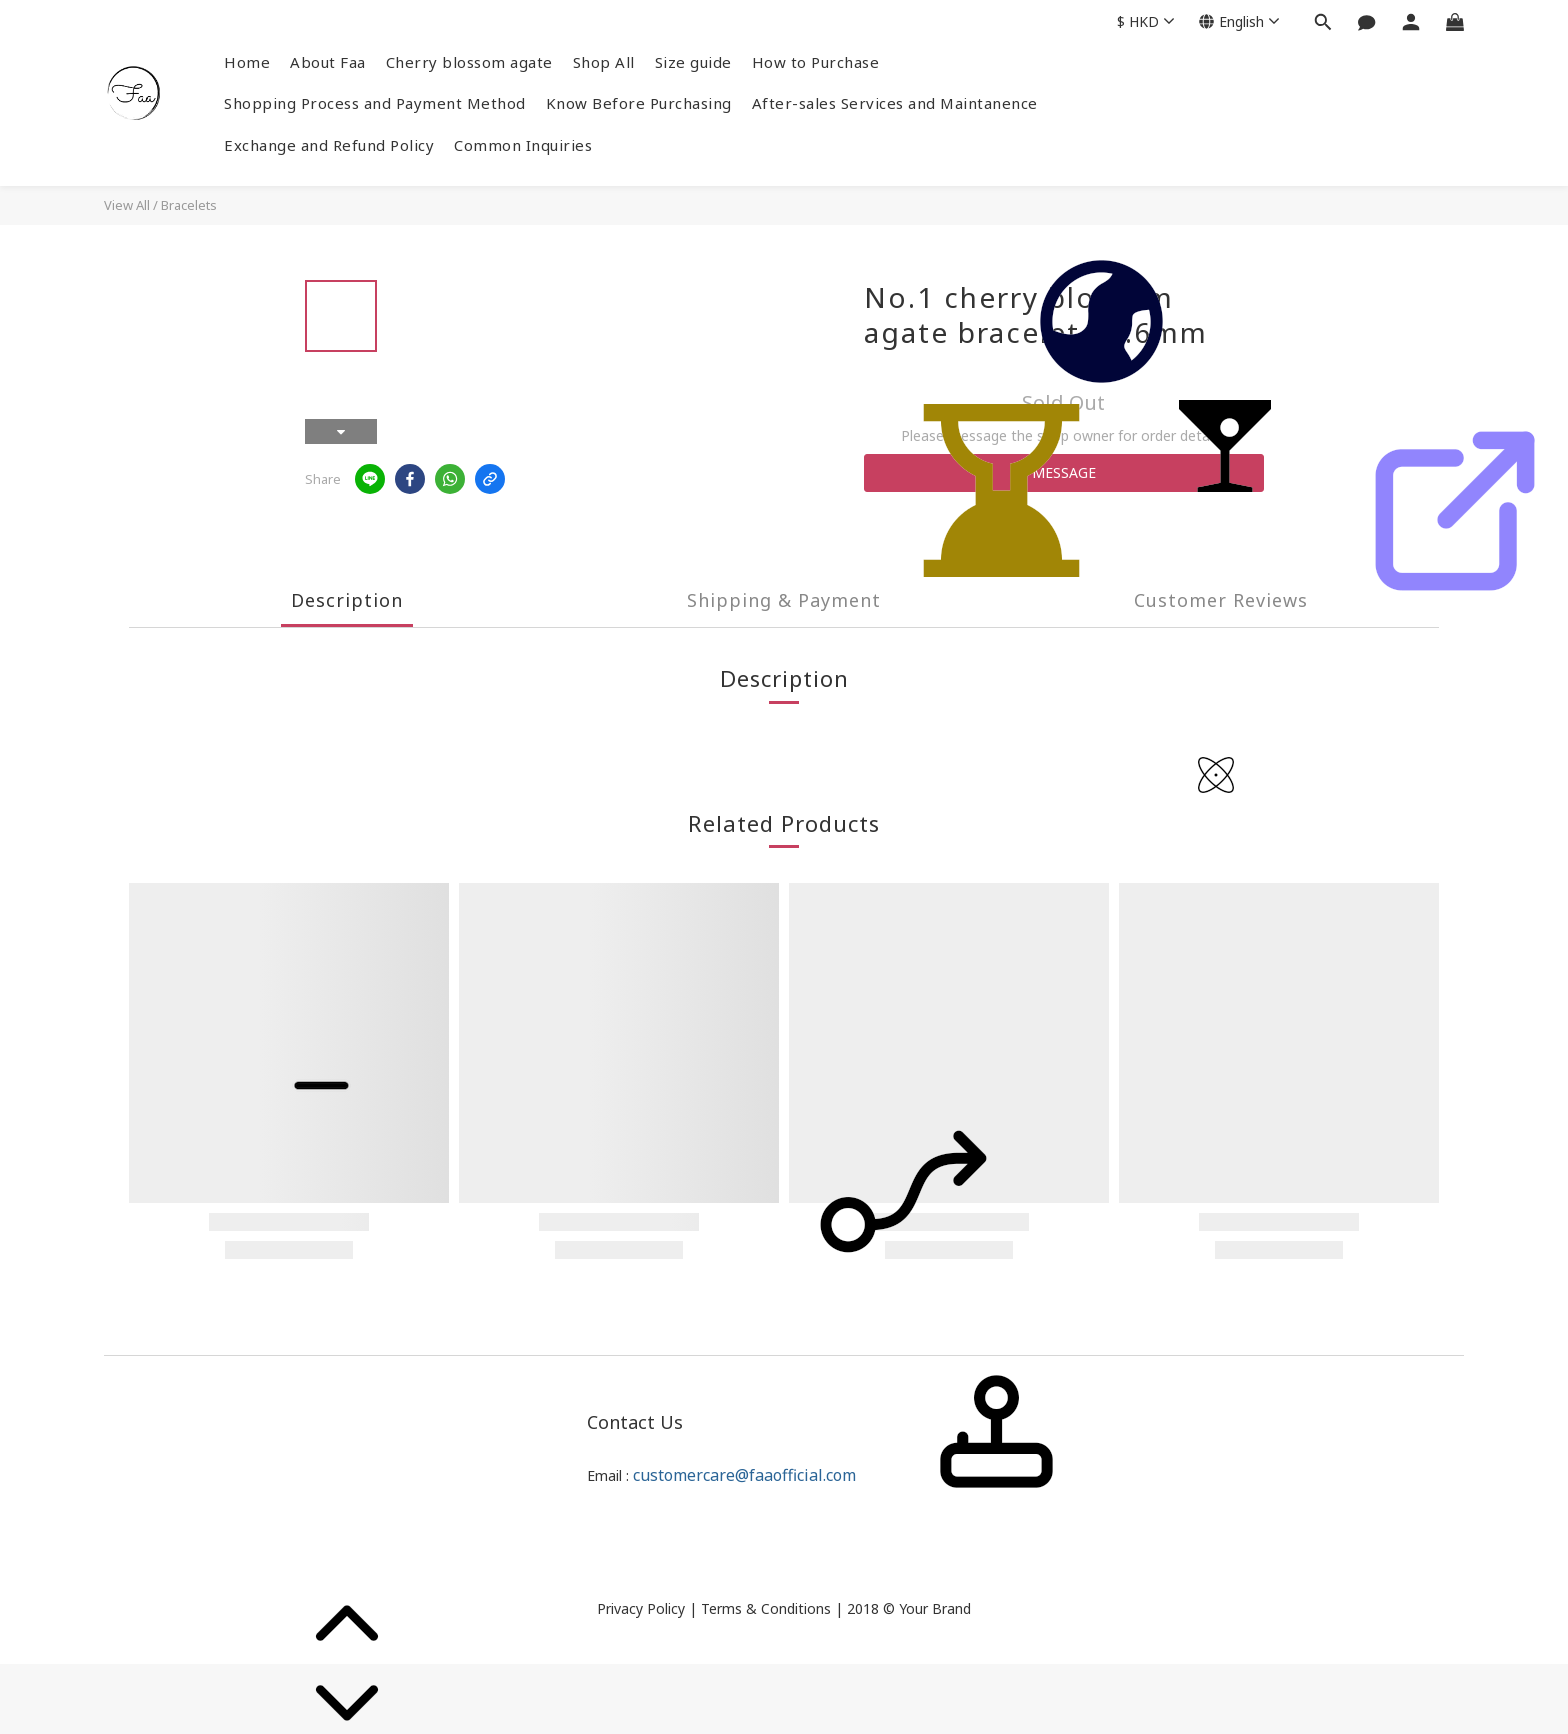  What do you see at coordinates (1101, 321) in the screenshot?
I see `access global or international settings` at bounding box center [1101, 321].